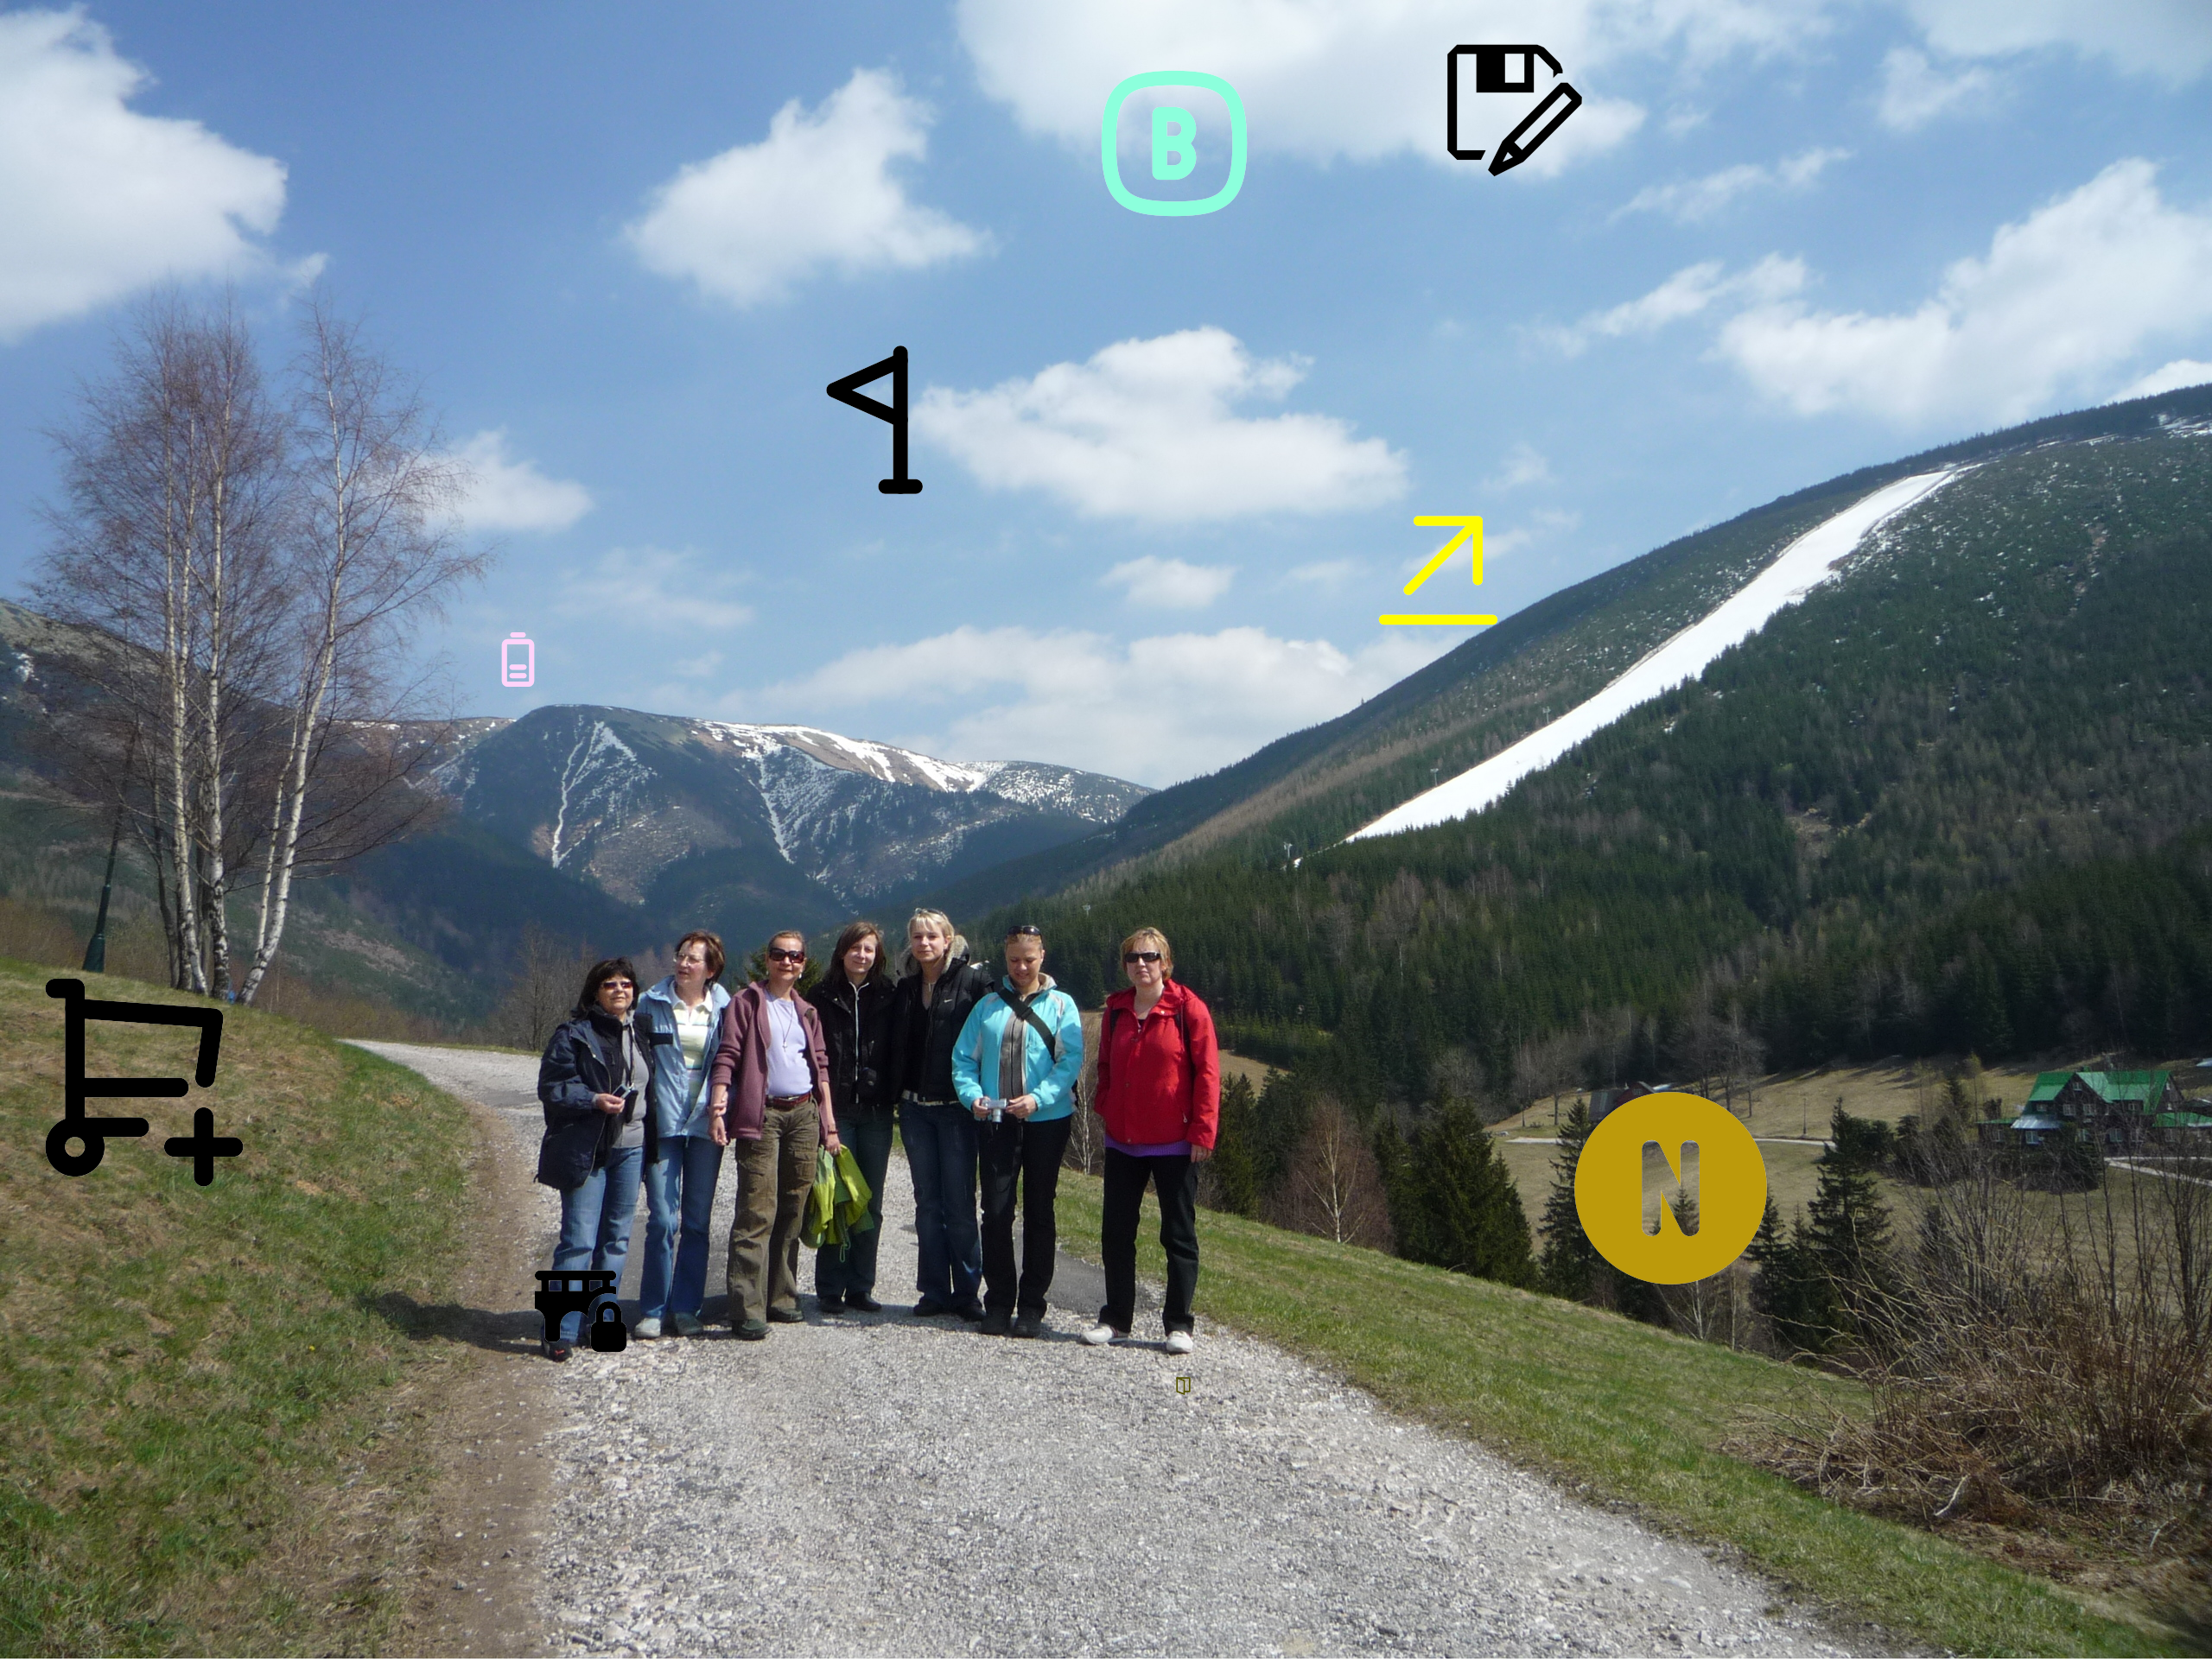 This screenshot has height=1662, width=2212. What do you see at coordinates (134, 1077) in the screenshot?
I see `add item to shopping cart` at bounding box center [134, 1077].